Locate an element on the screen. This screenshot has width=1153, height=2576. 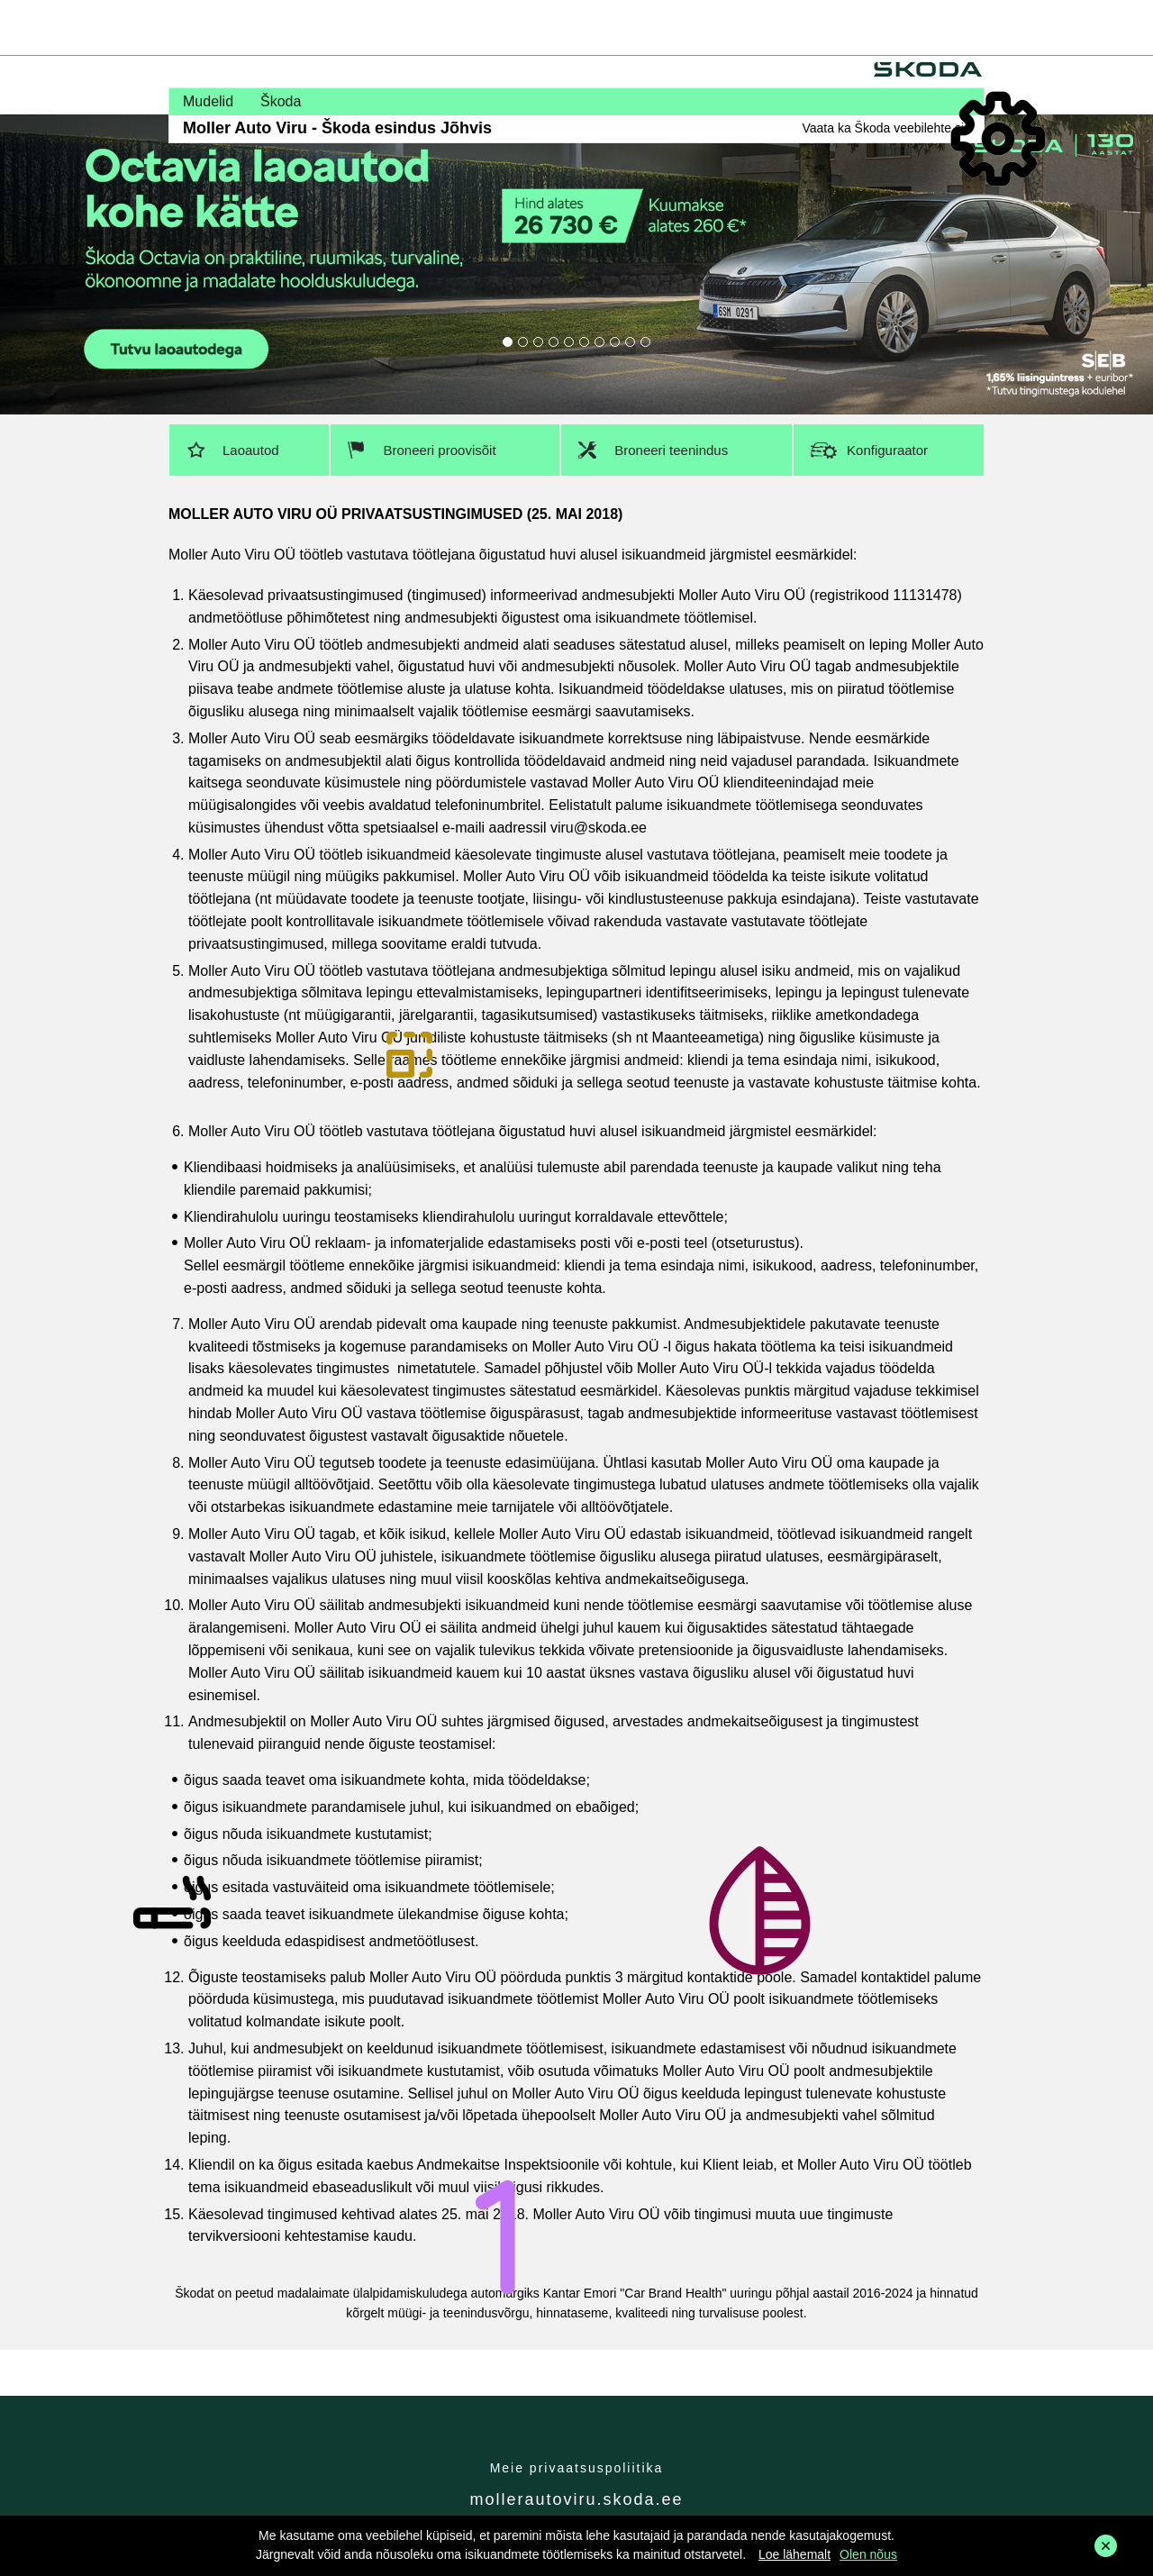
indicates a designated smoking area is located at coordinates (172, 1911).